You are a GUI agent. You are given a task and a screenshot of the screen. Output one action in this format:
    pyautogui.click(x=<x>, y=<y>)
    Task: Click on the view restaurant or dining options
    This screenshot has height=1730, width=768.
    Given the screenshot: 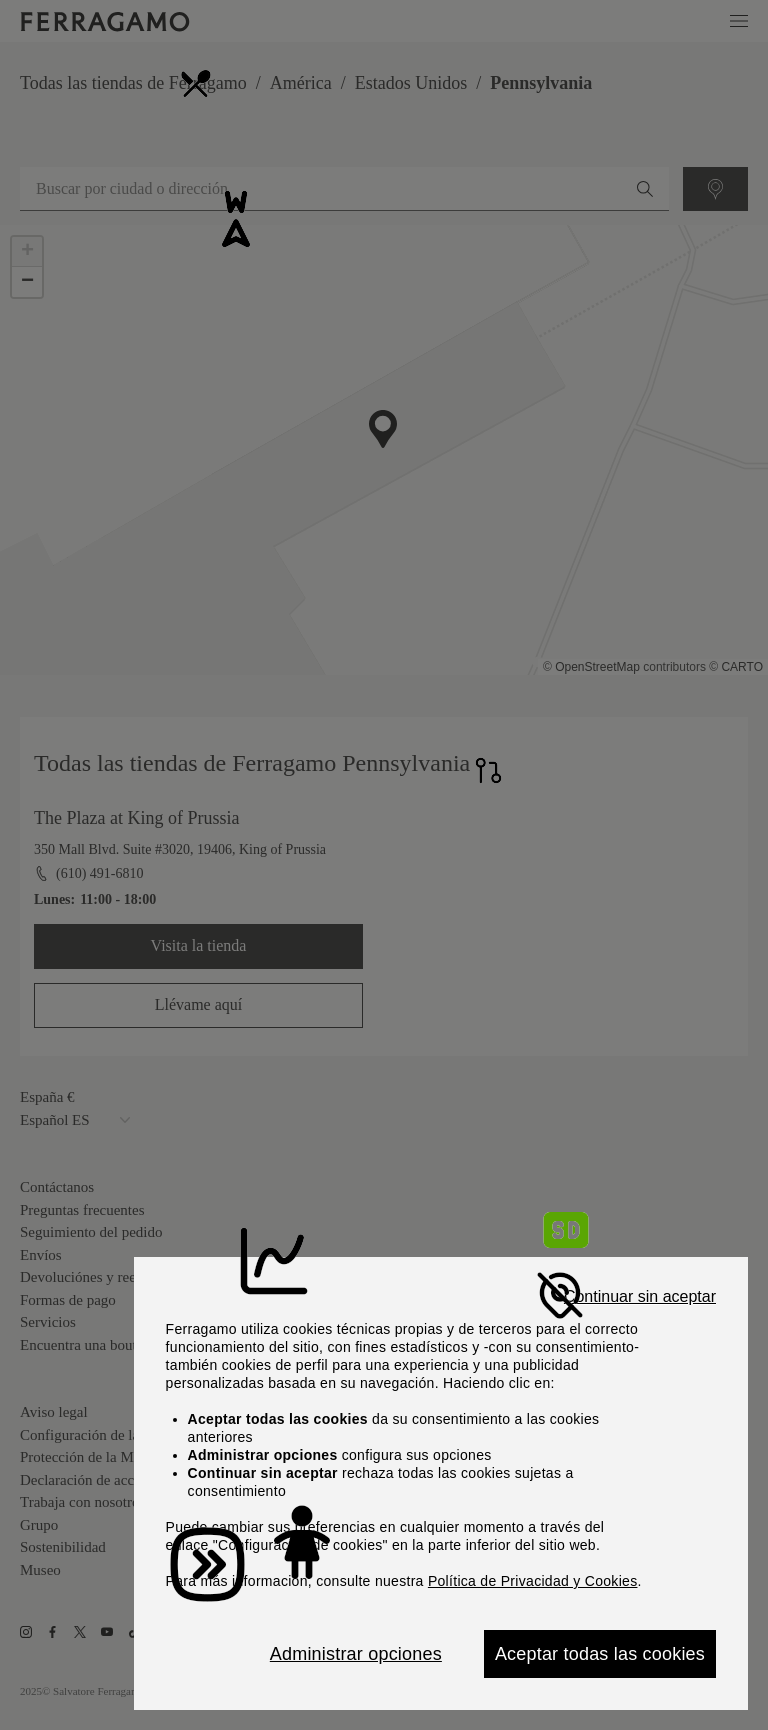 What is the action you would take?
    pyautogui.click(x=195, y=83)
    